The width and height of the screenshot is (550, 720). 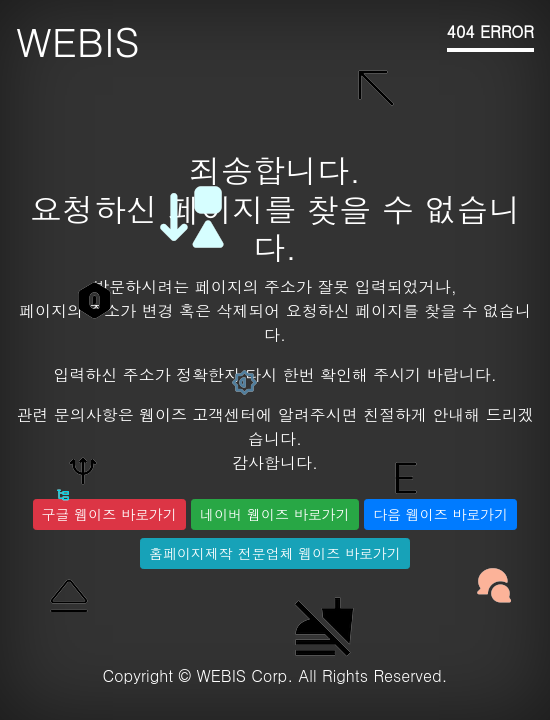 What do you see at coordinates (244, 382) in the screenshot?
I see `adjust screen brightness` at bounding box center [244, 382].